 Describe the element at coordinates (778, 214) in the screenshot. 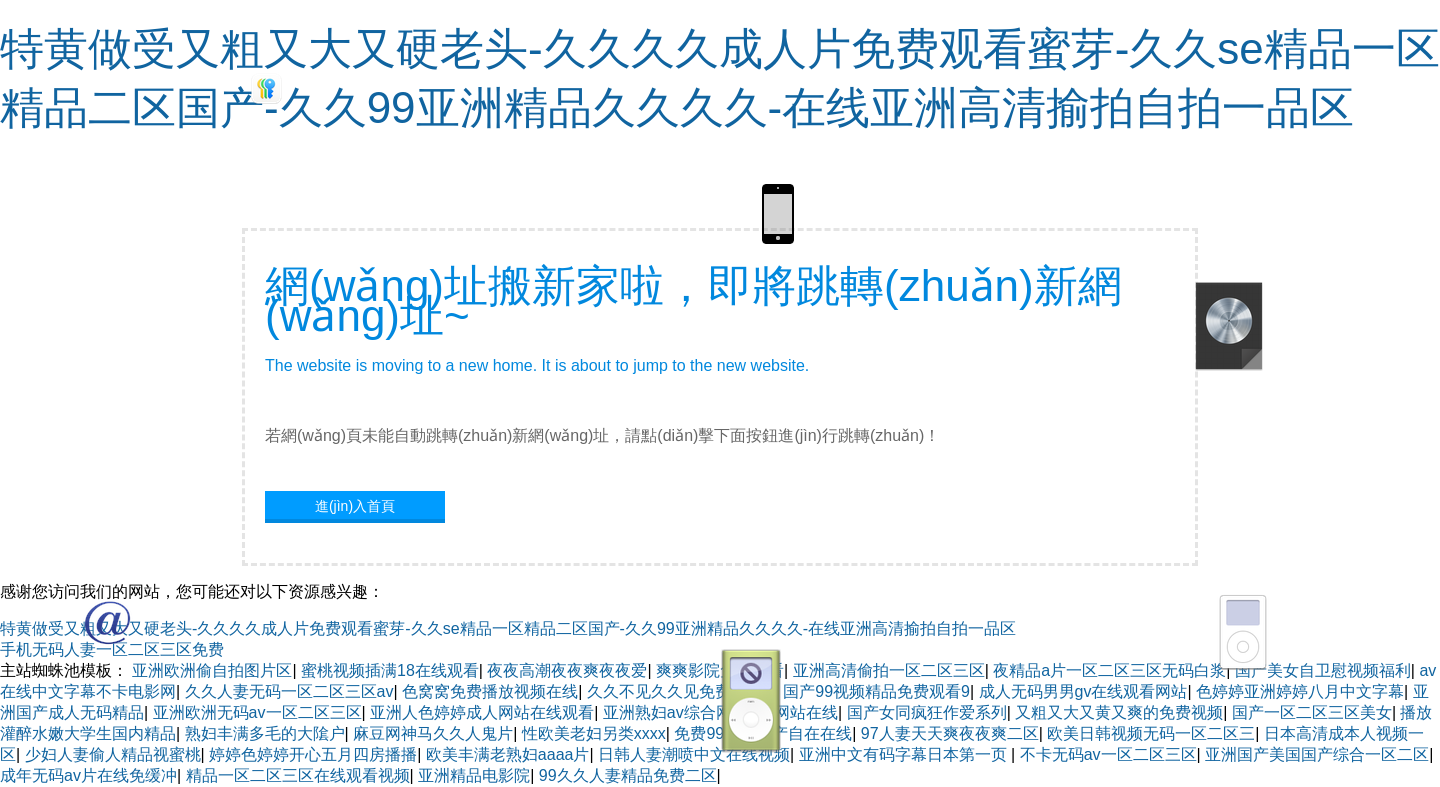

I see `iPod Touch device in sidebar navigation` at that location.